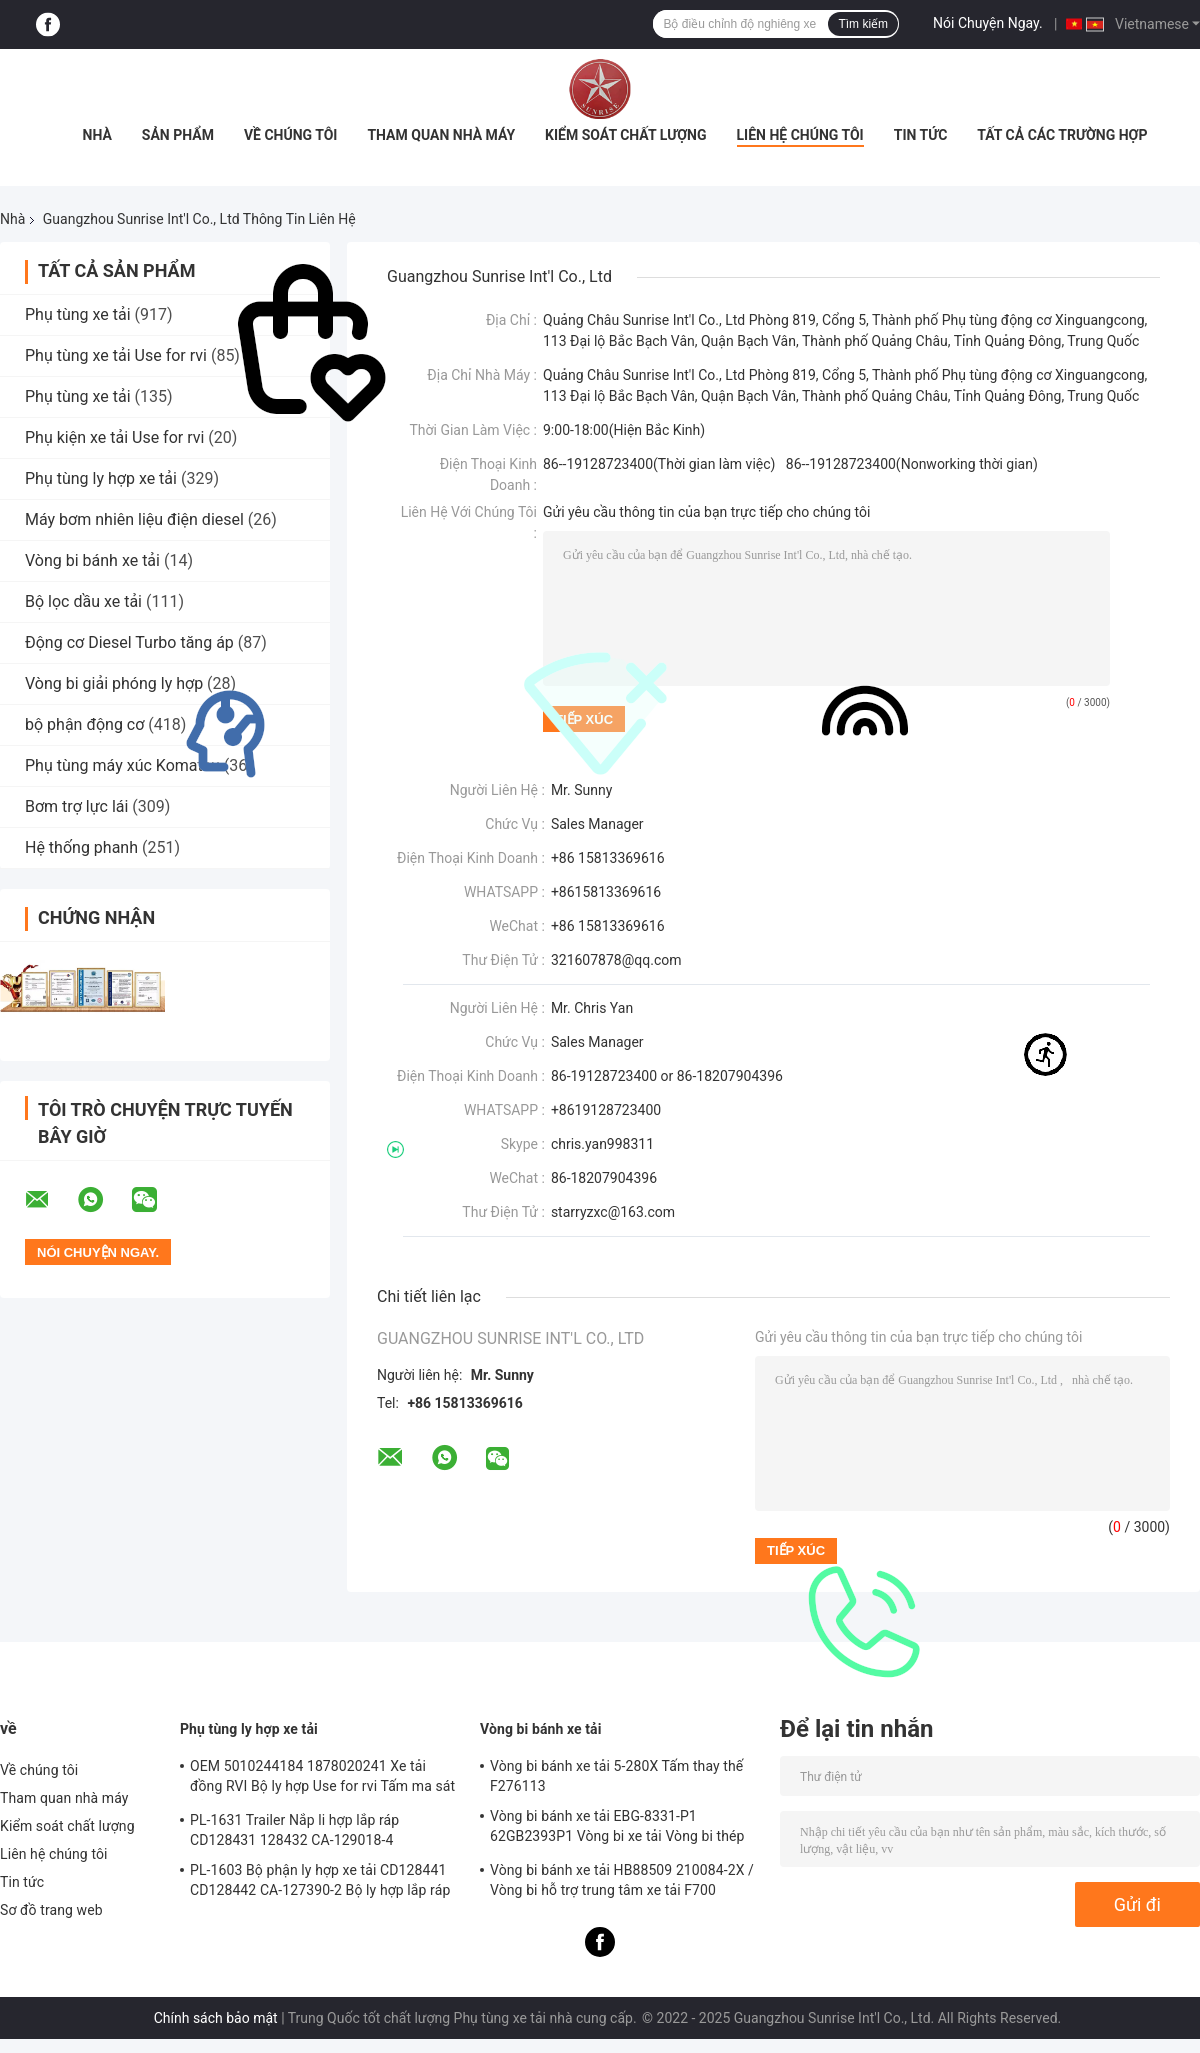 The height and width of the screenshot is (2053, 1200). Describe the element at coordinates (395, 1149) in the screenshot. I see `skip to the next track` at that location.